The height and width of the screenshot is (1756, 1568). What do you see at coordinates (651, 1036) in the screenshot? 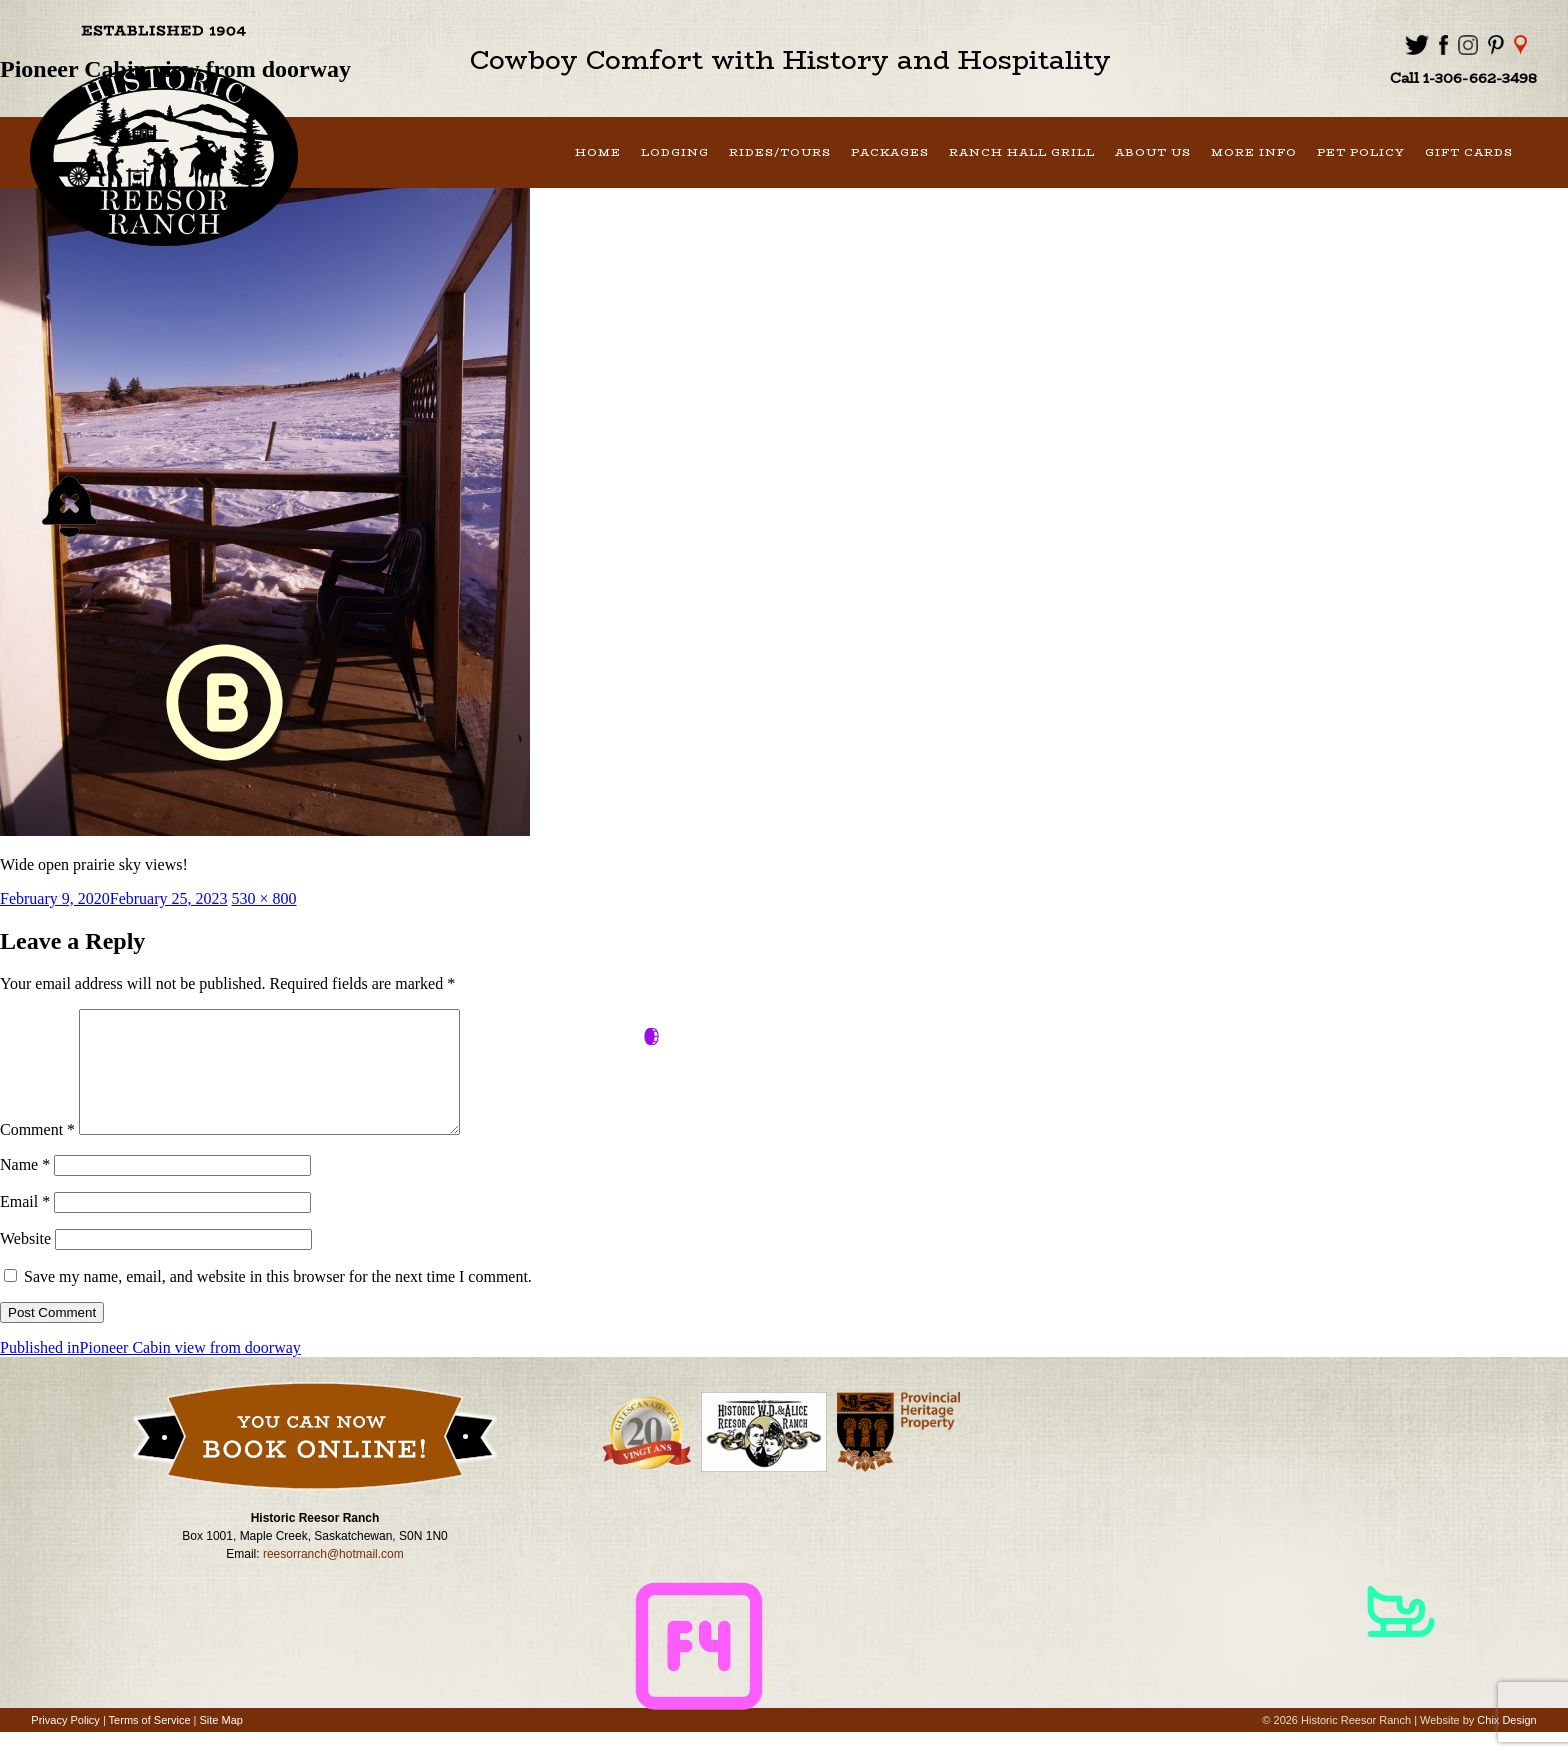
I see `view coin or currency balance` at bounding box center [651, 1036].